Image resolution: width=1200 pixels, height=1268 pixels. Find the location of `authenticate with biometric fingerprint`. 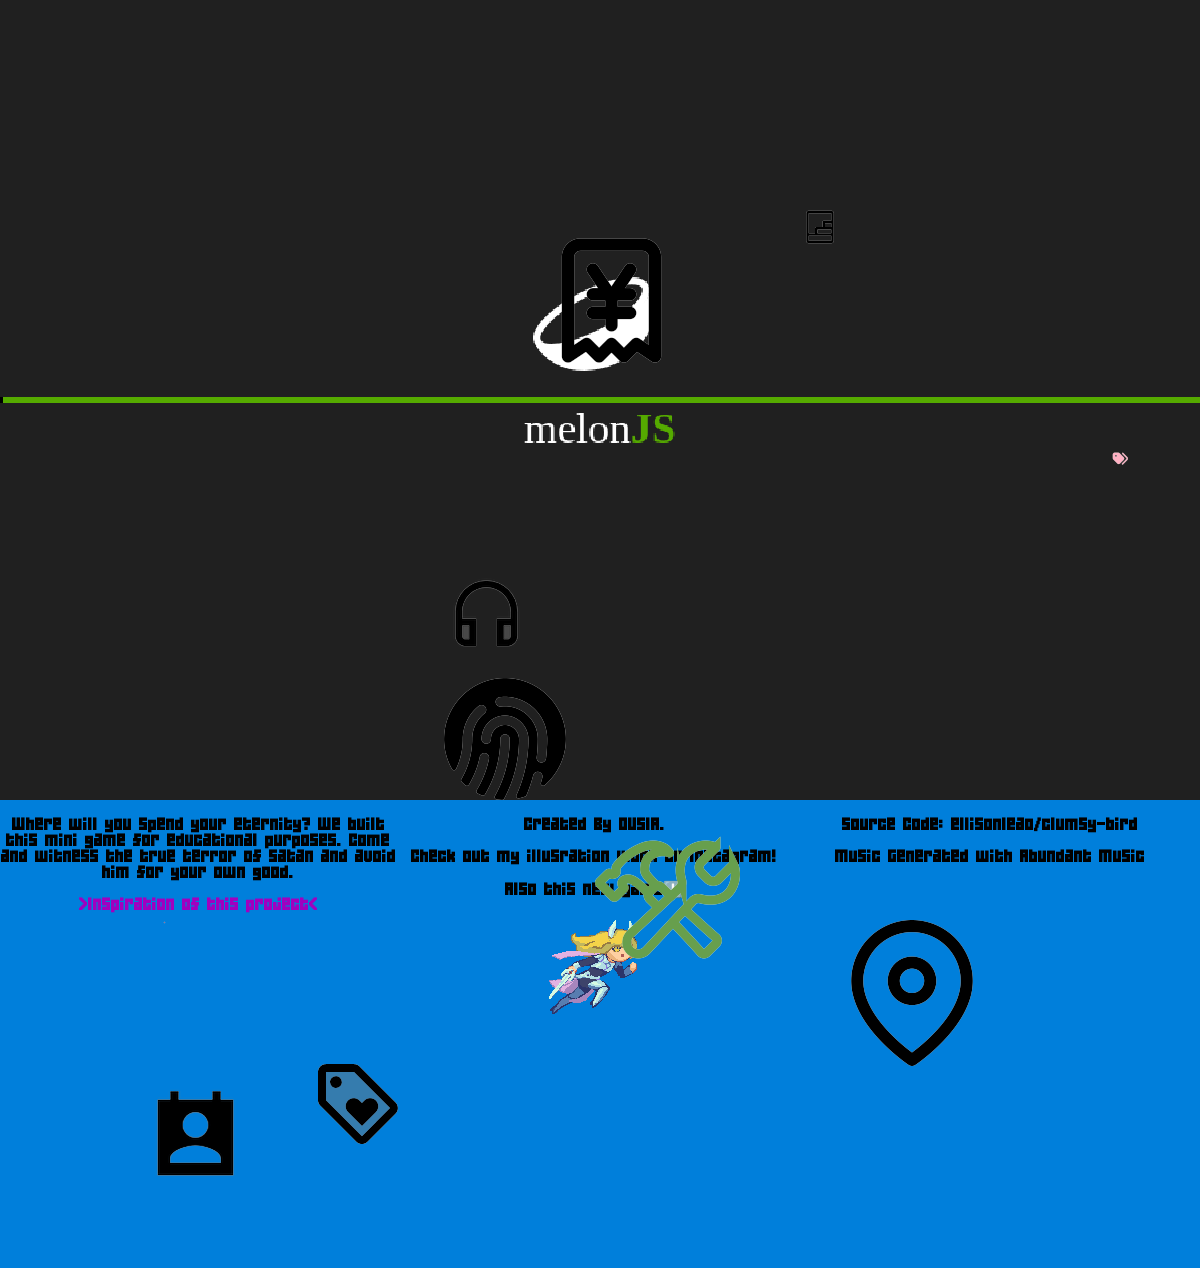

authenticate with biometric fingerprint is located at coordinates (505, 739).